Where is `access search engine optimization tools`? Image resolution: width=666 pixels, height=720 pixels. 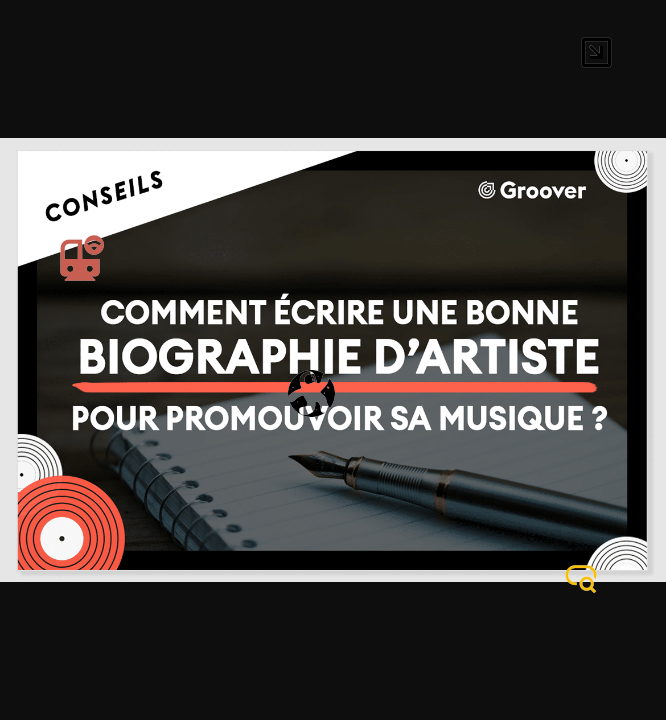 access search engine optimization tools is located at coordinates (581, 578).